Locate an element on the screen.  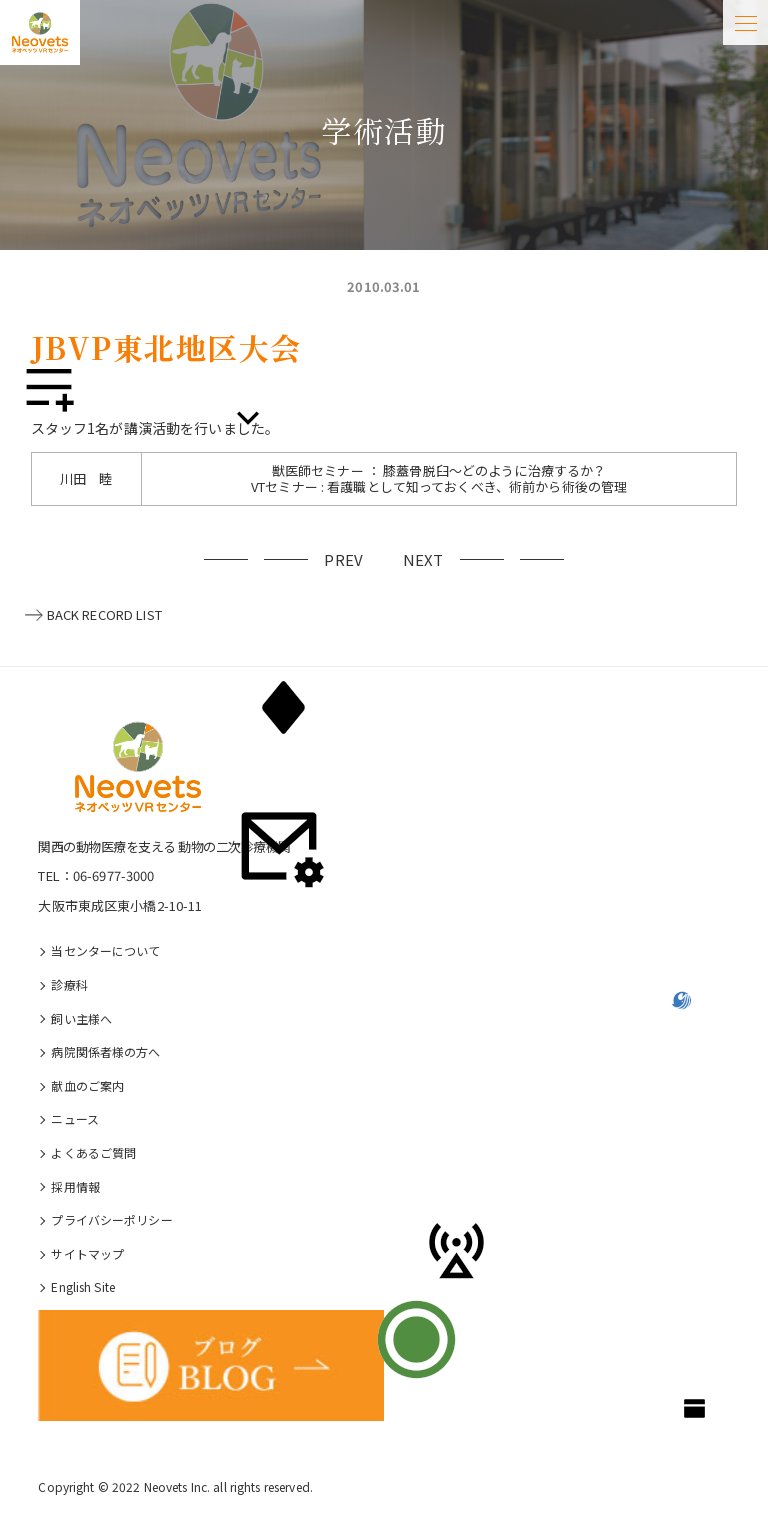
diamond suit symbol for card games is located at coordinates (283, 707).